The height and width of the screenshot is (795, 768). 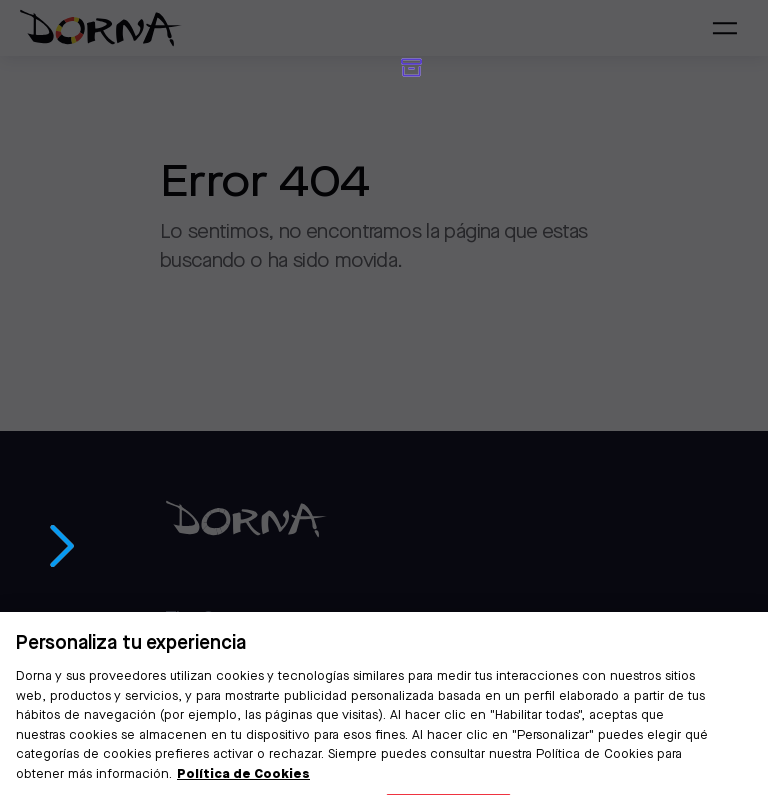 What do you see at coordinates (61, 546) in the screenshot?
I see `navigate to the next item or page` at bounding box center [61, 546].